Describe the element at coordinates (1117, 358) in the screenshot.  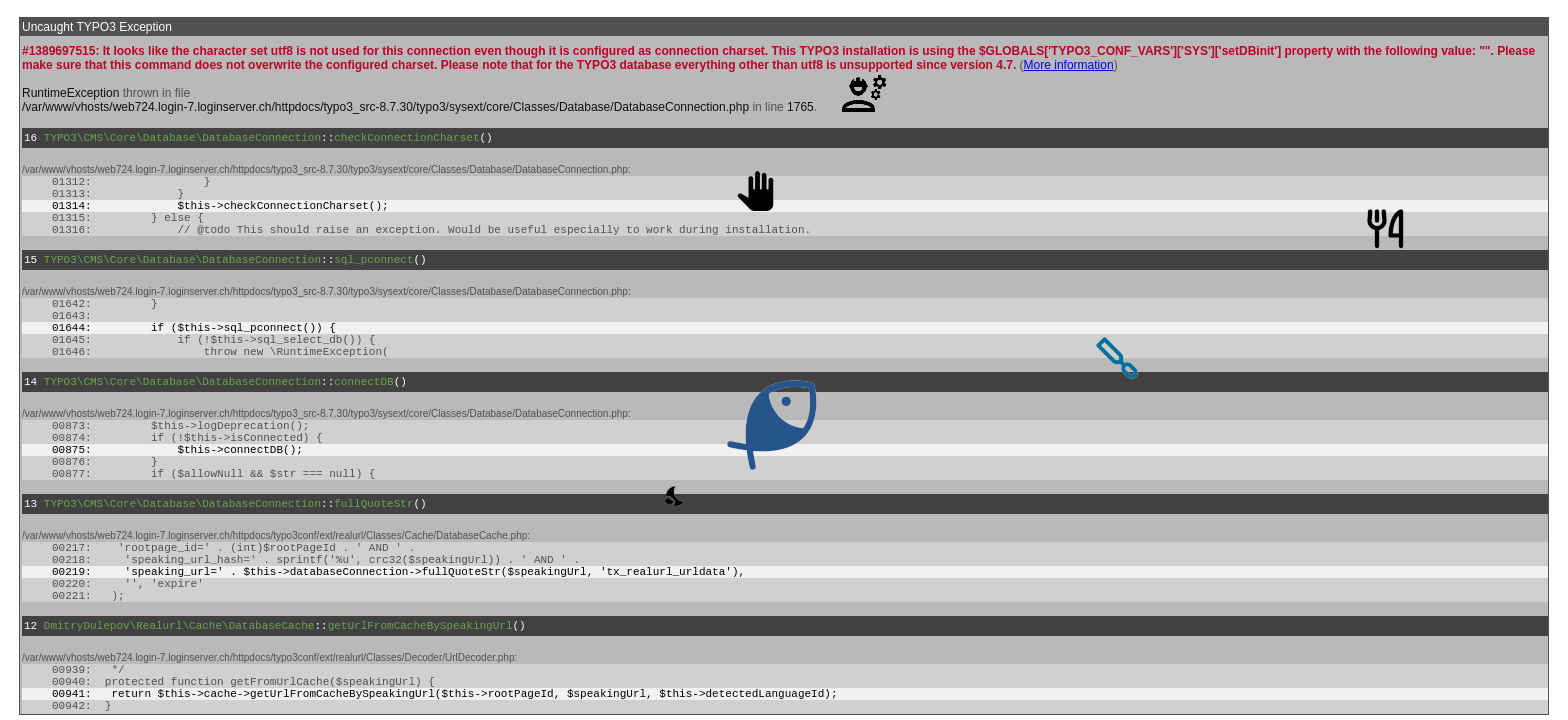
I see `access sculpting or carving tools` at that location.